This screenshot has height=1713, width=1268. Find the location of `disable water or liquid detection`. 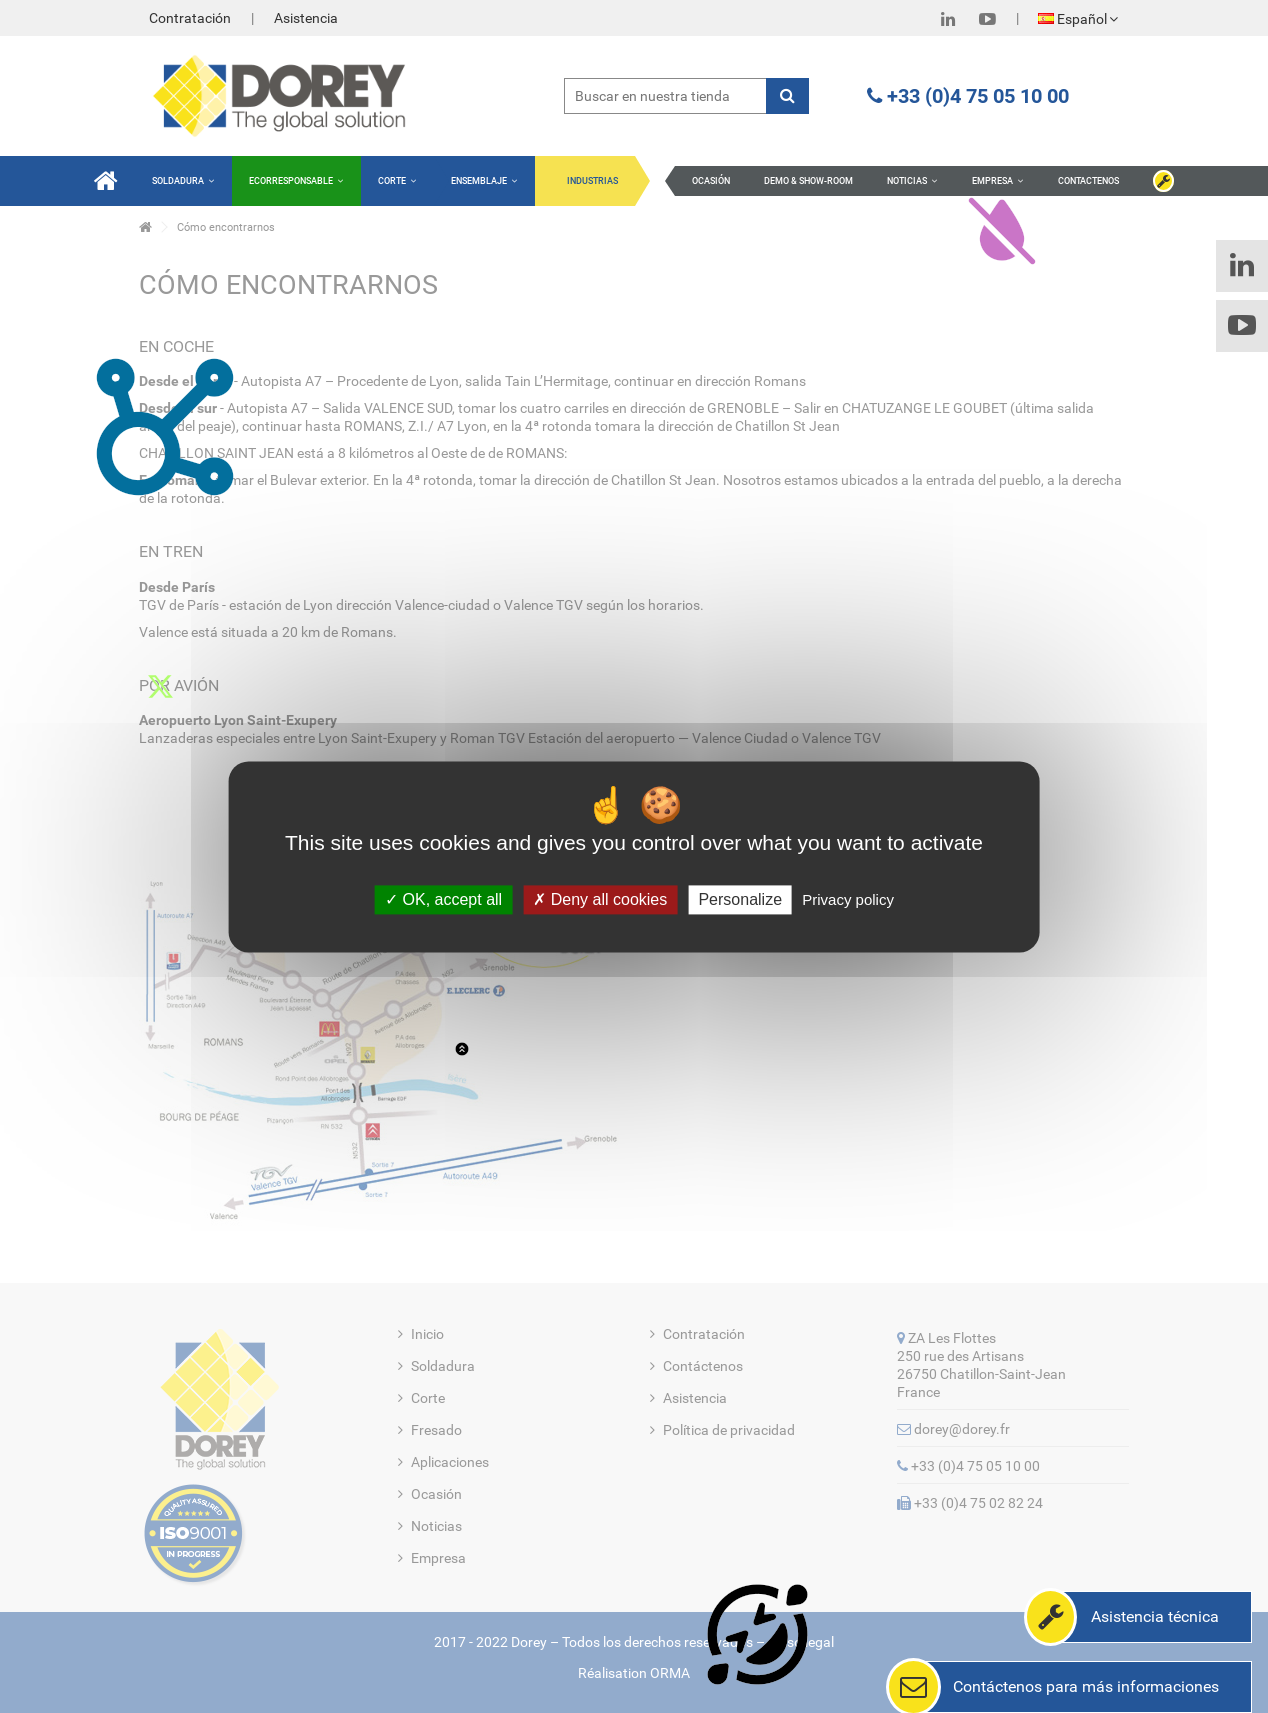

disable water or liquid detection is located at coordinates (1002, 231).